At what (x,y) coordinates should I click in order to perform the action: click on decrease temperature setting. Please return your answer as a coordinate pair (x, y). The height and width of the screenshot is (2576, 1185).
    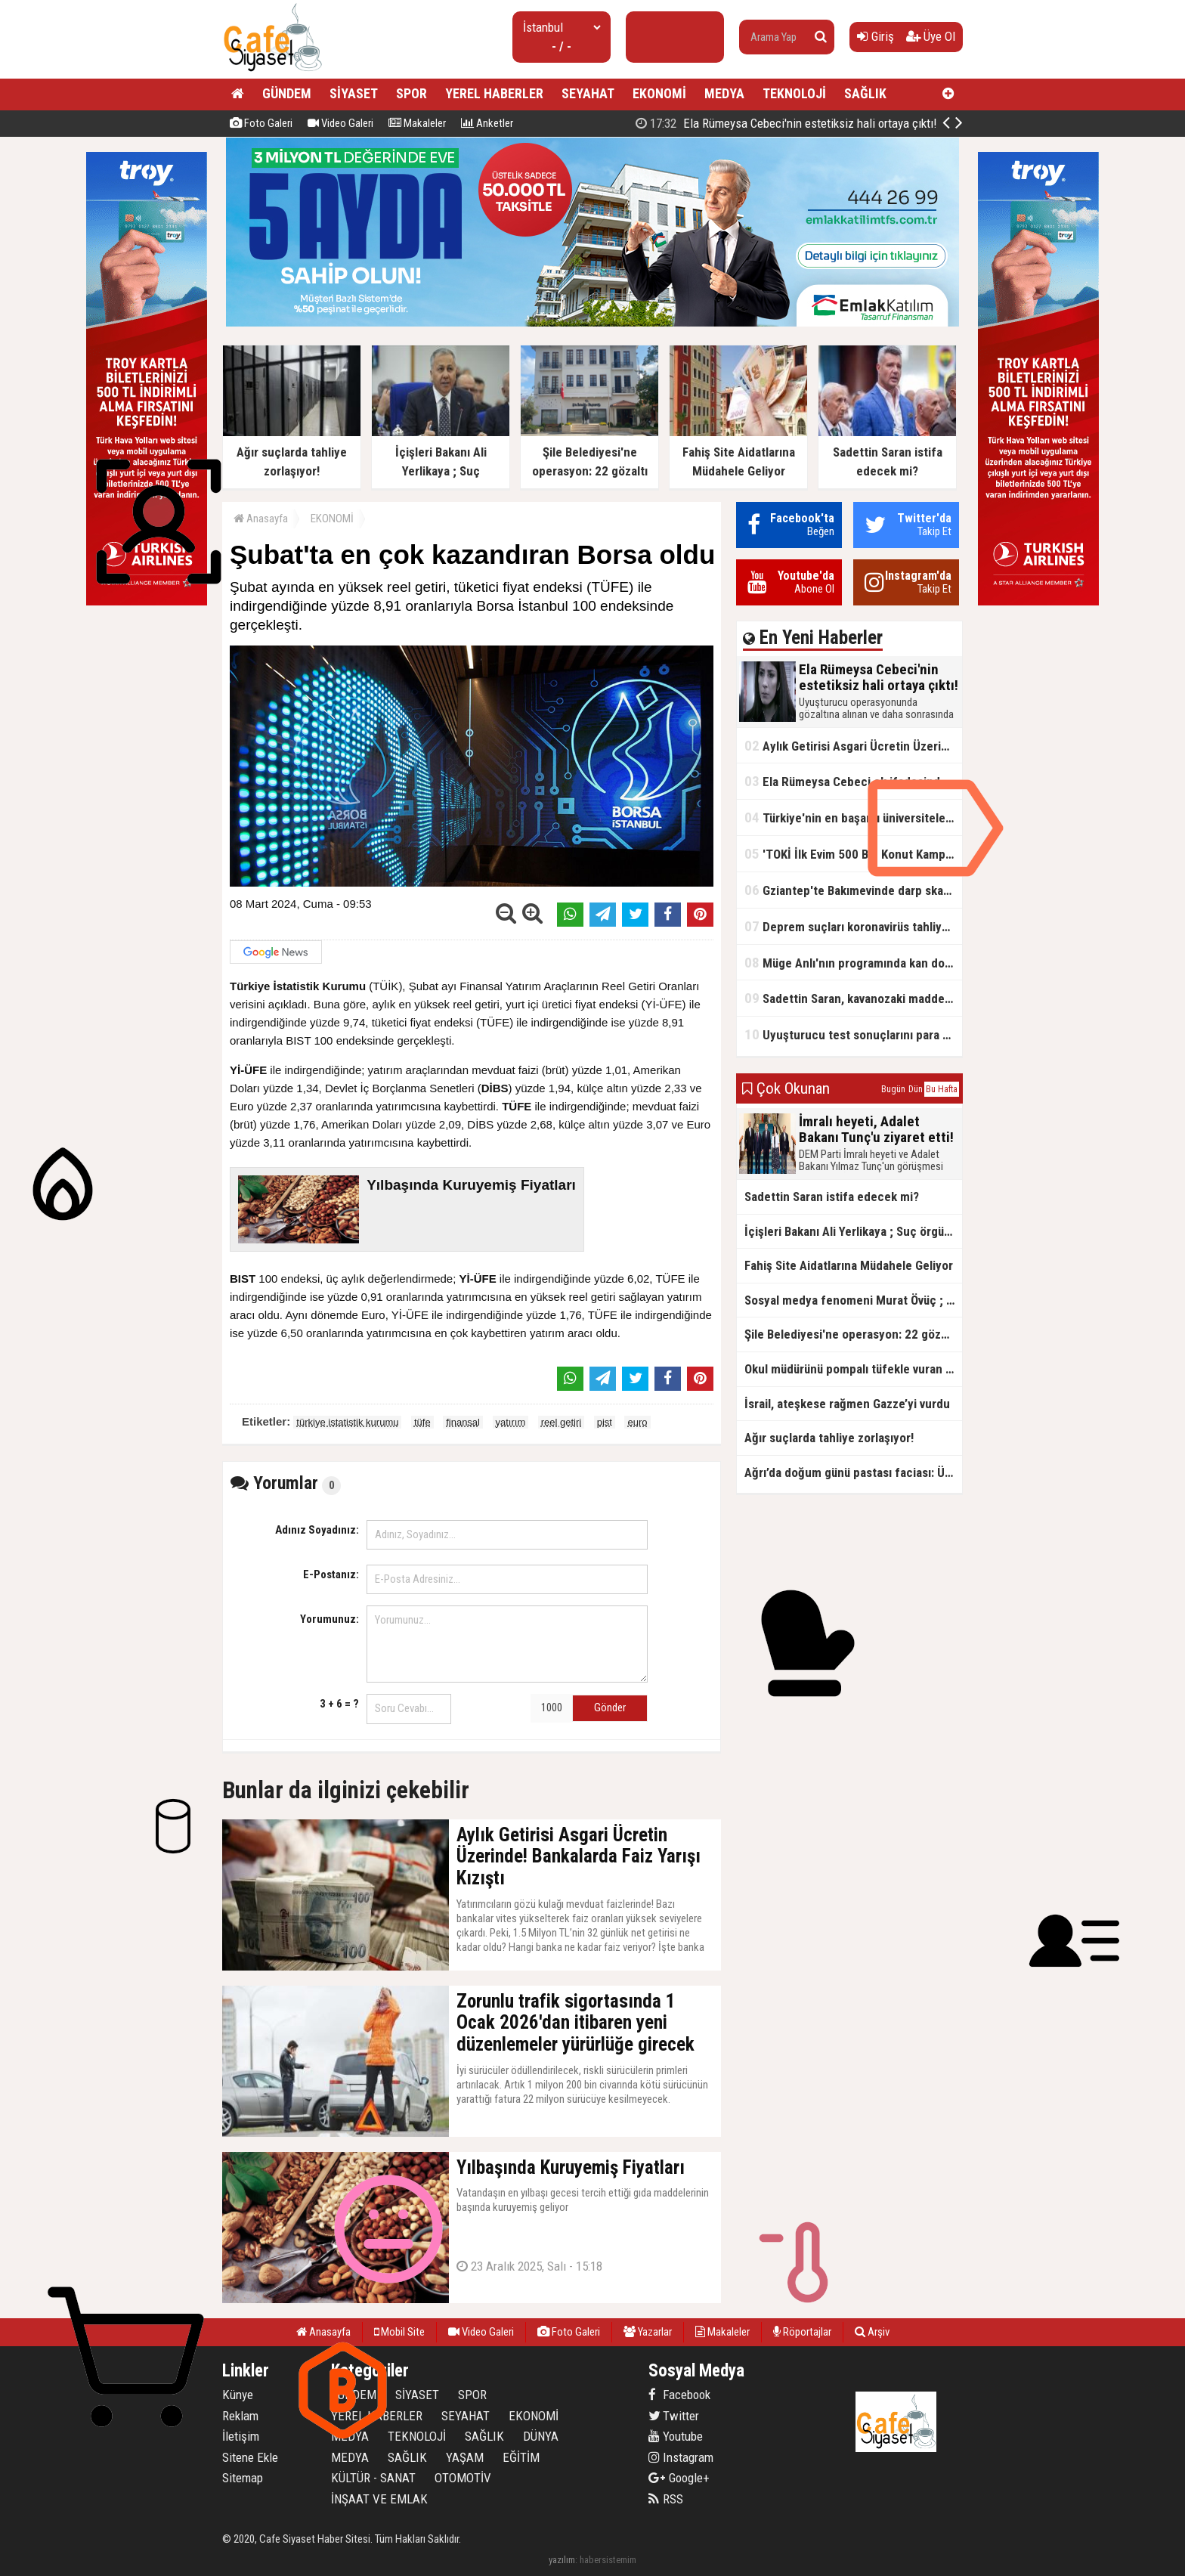
    Looking at the image, I should click on (800, 2262).